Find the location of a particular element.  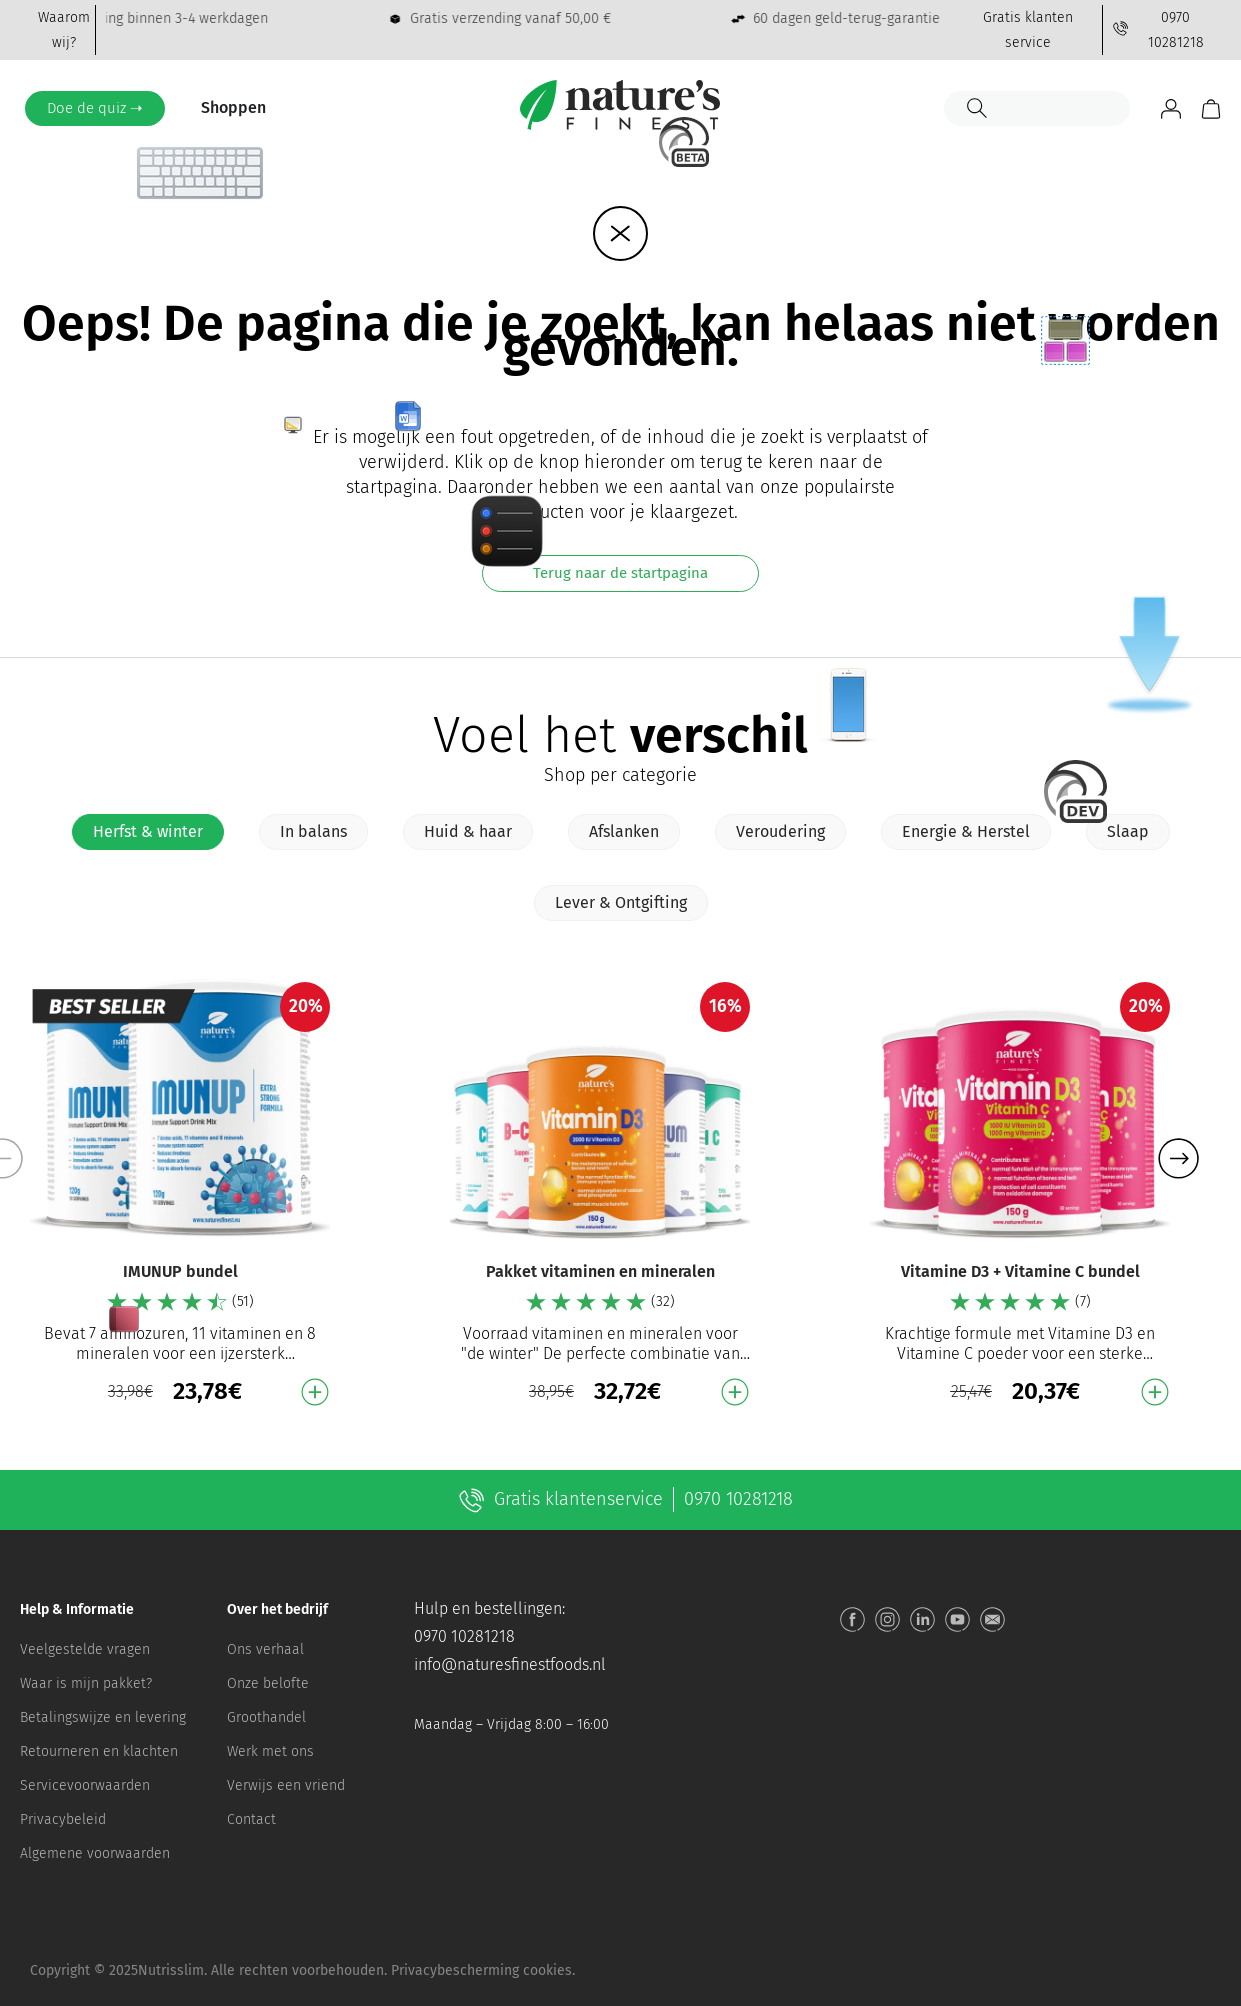

select all items in the current view is located at coordinates (1065, 340).